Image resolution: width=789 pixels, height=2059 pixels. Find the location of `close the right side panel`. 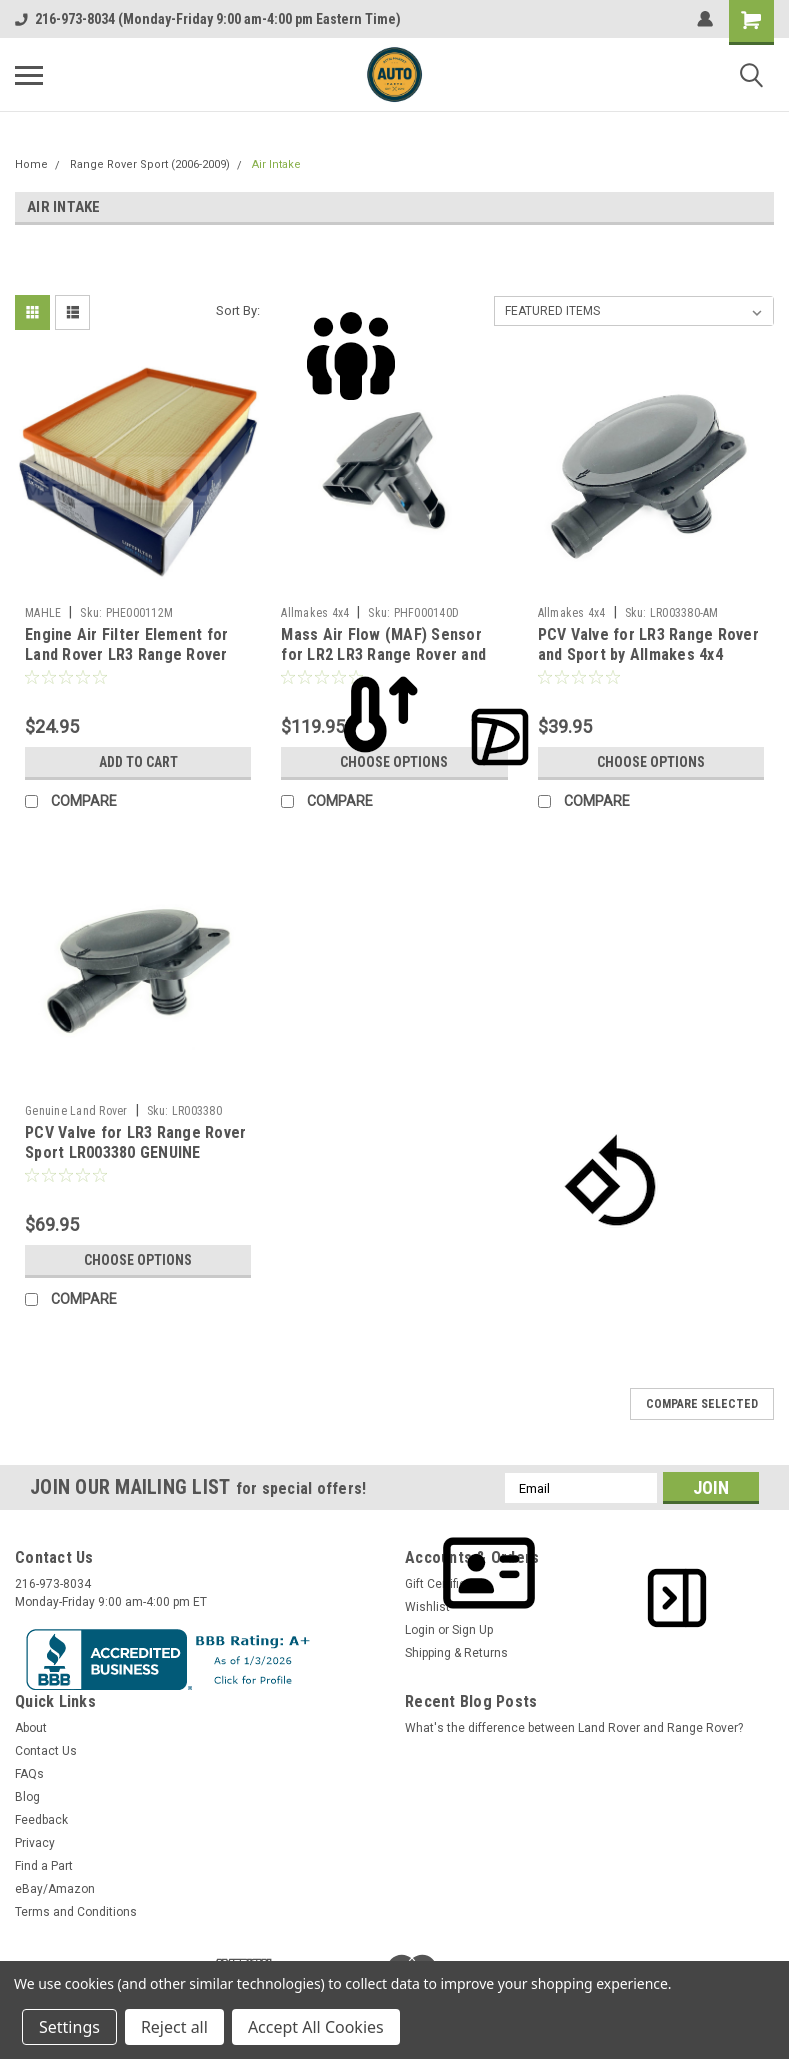

close the right side panel is located at coordinates (677, 1598).